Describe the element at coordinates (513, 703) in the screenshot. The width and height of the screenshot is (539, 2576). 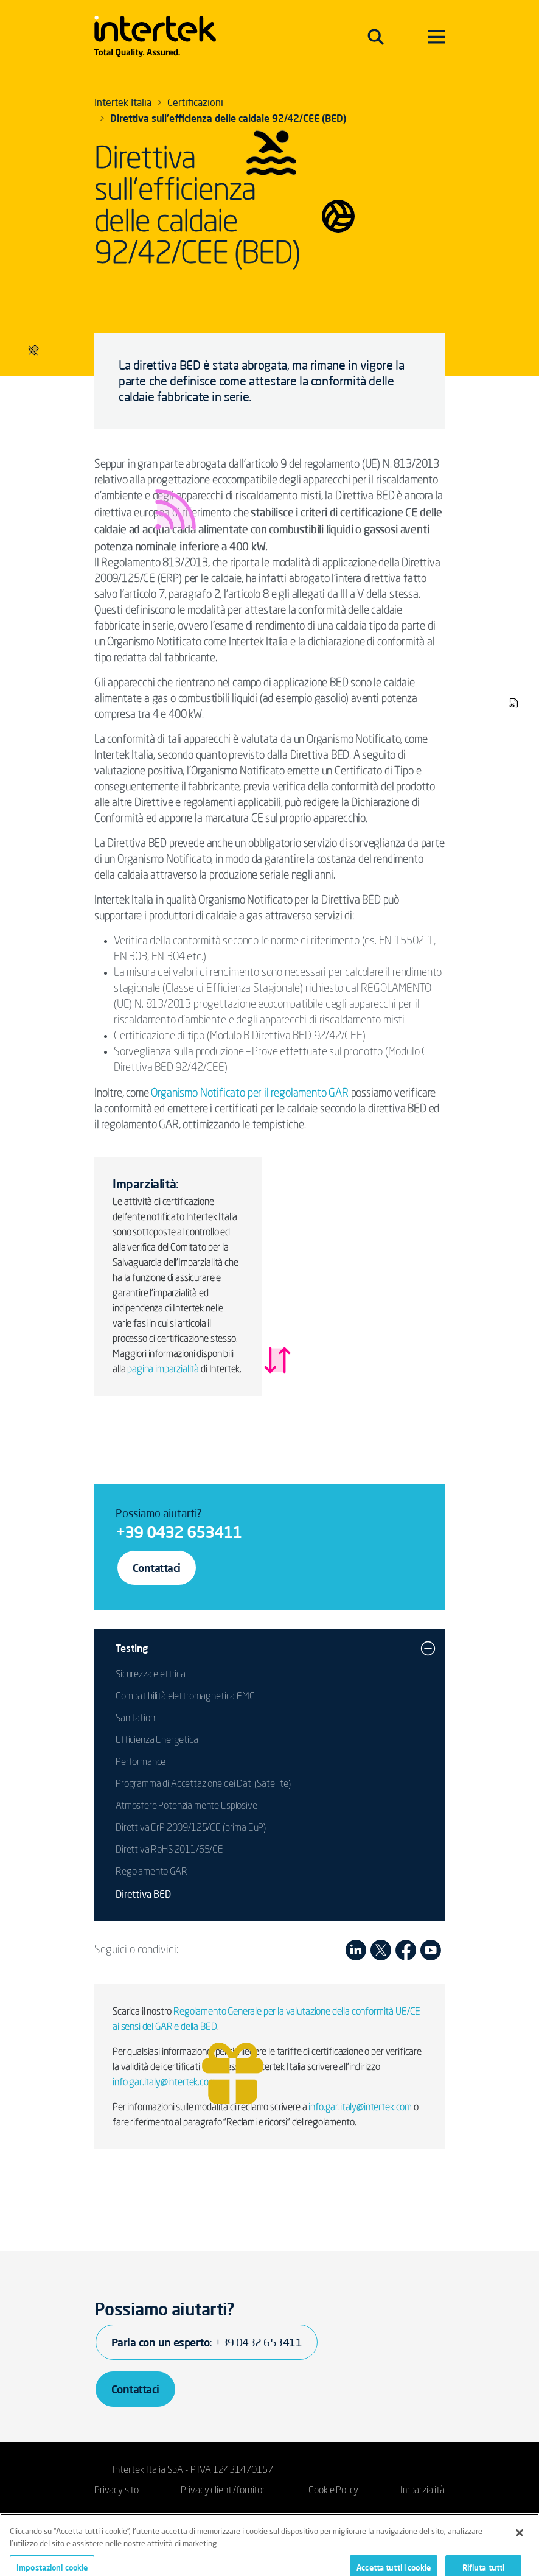
I see `javascript file indicator` at that location.